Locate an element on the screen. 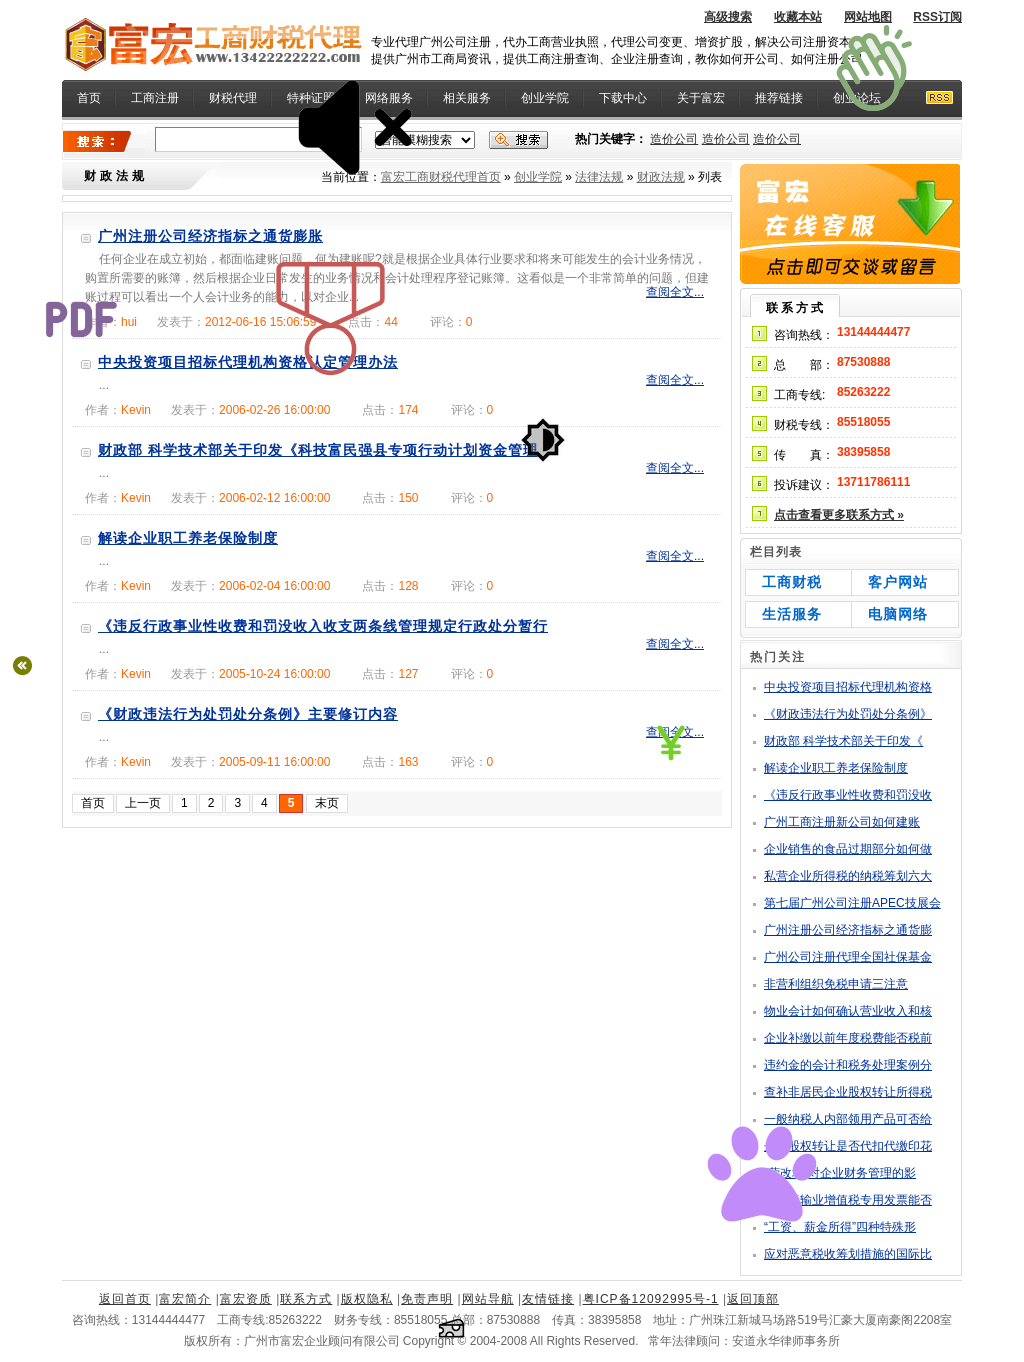  access pet-related features or settings is located at coordinates (762, 1174).